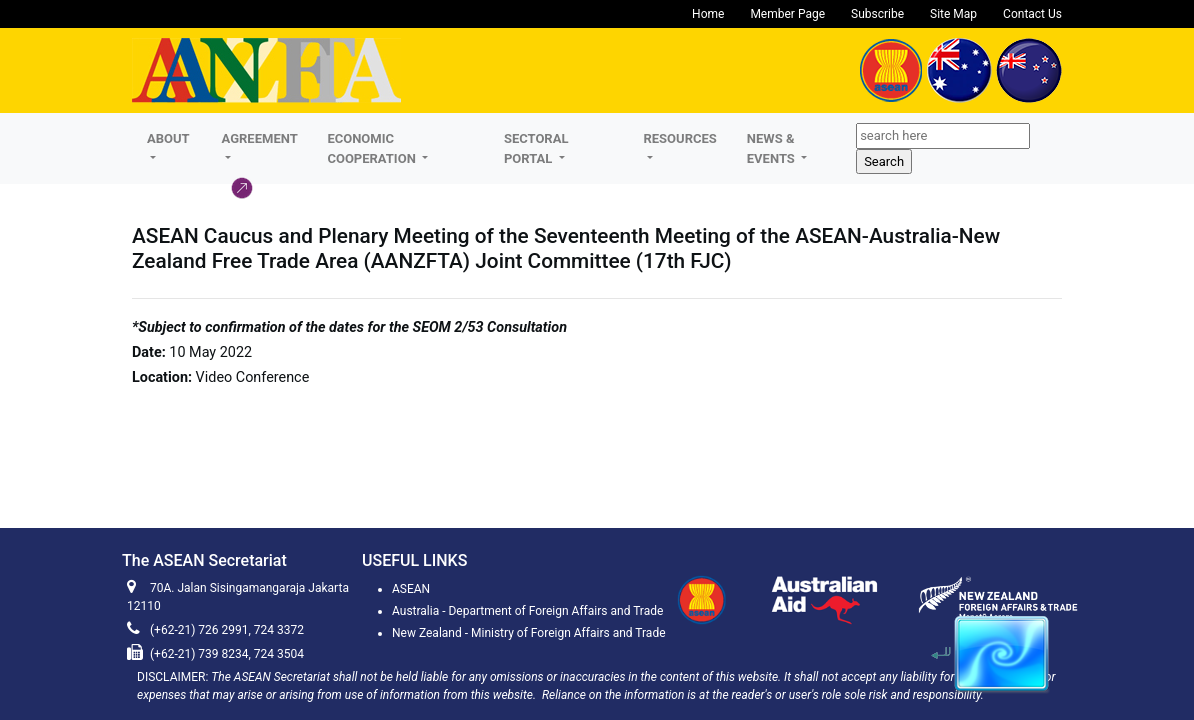 This screenshot has height=720, width=1194. What do you see at coordinates (242, 188) in the screenshot?
I see `indicates a symbolic link or shortcut to another file` at bounding box center [242, 188].